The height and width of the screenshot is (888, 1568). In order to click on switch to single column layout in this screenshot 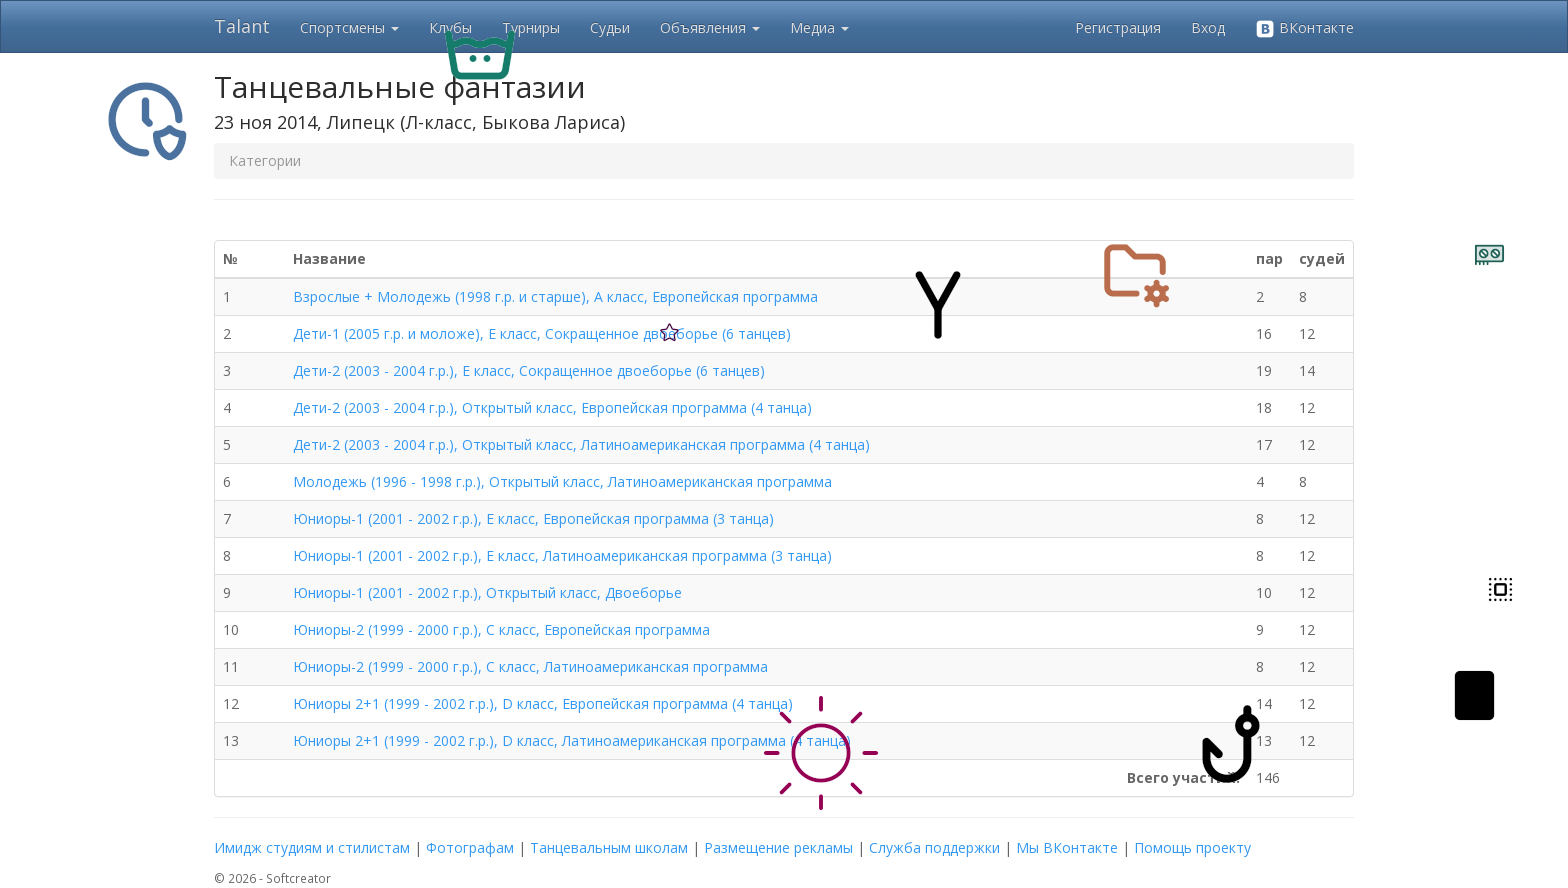, I will do `click(1474, 695)`.